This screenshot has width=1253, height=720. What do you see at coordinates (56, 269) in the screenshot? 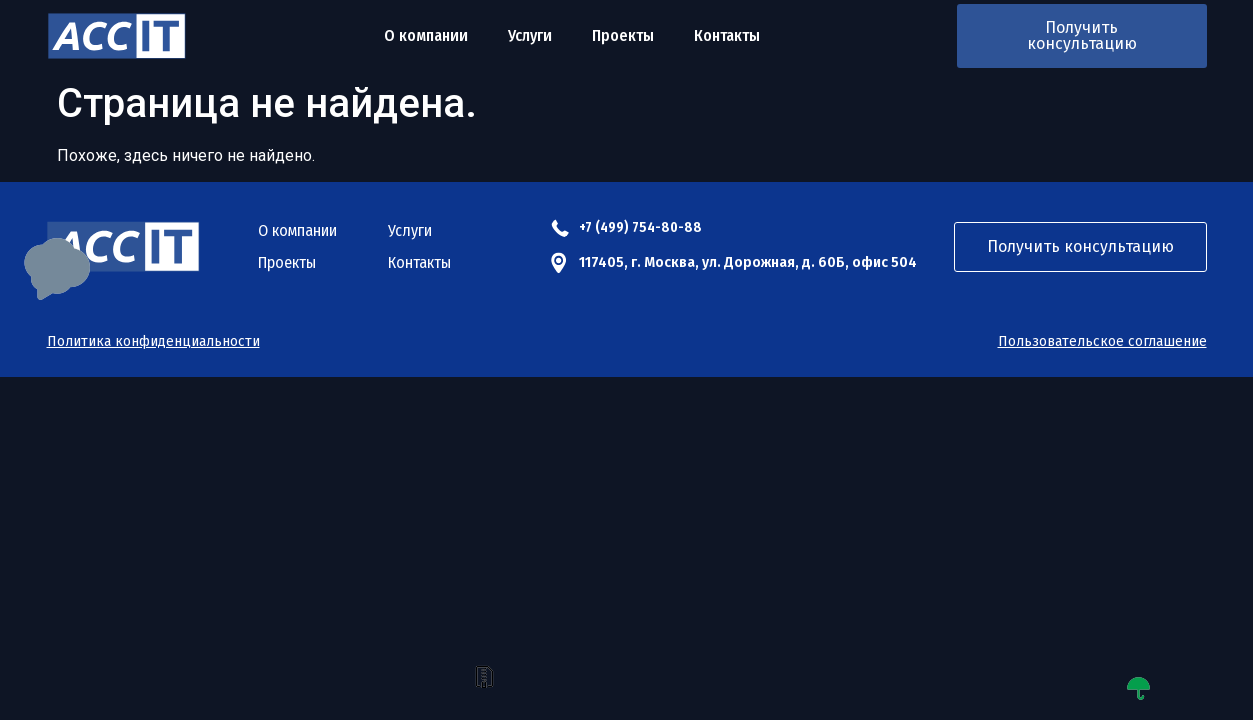
I see `open chat or messaging` at bounding box center [56, 269].